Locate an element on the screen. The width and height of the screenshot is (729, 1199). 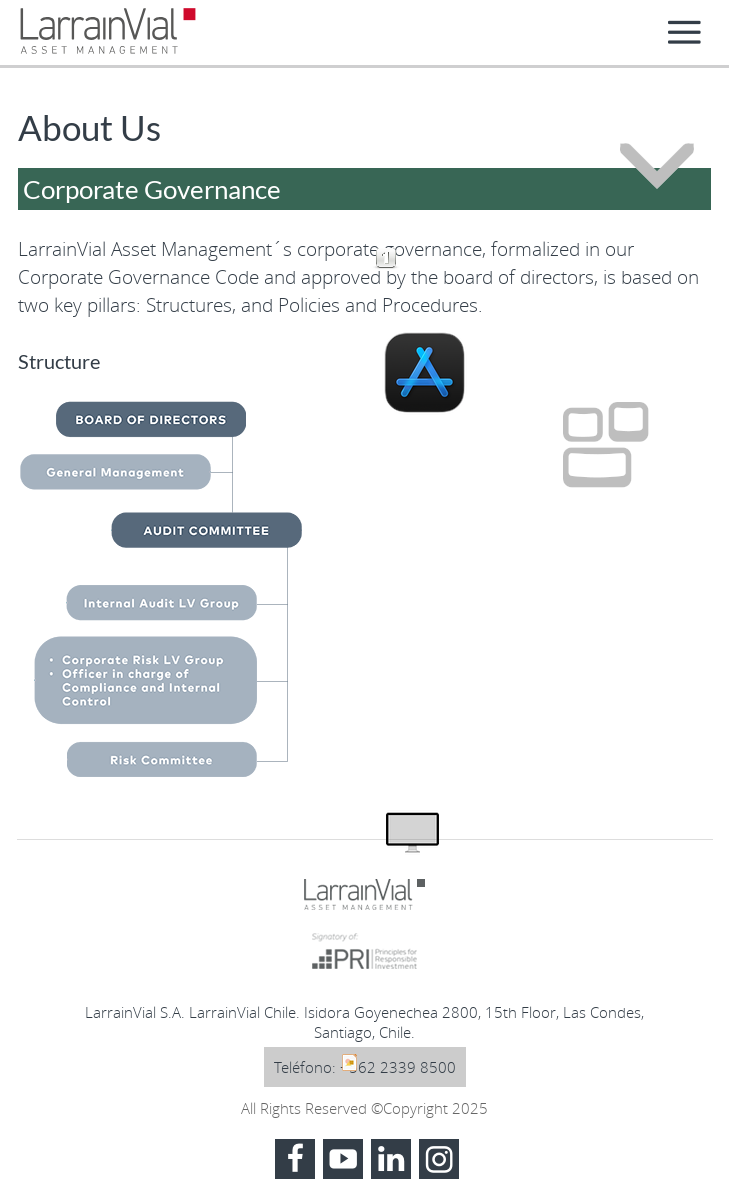
open a libreoffice draw document is located at coordinates (349, 1062).